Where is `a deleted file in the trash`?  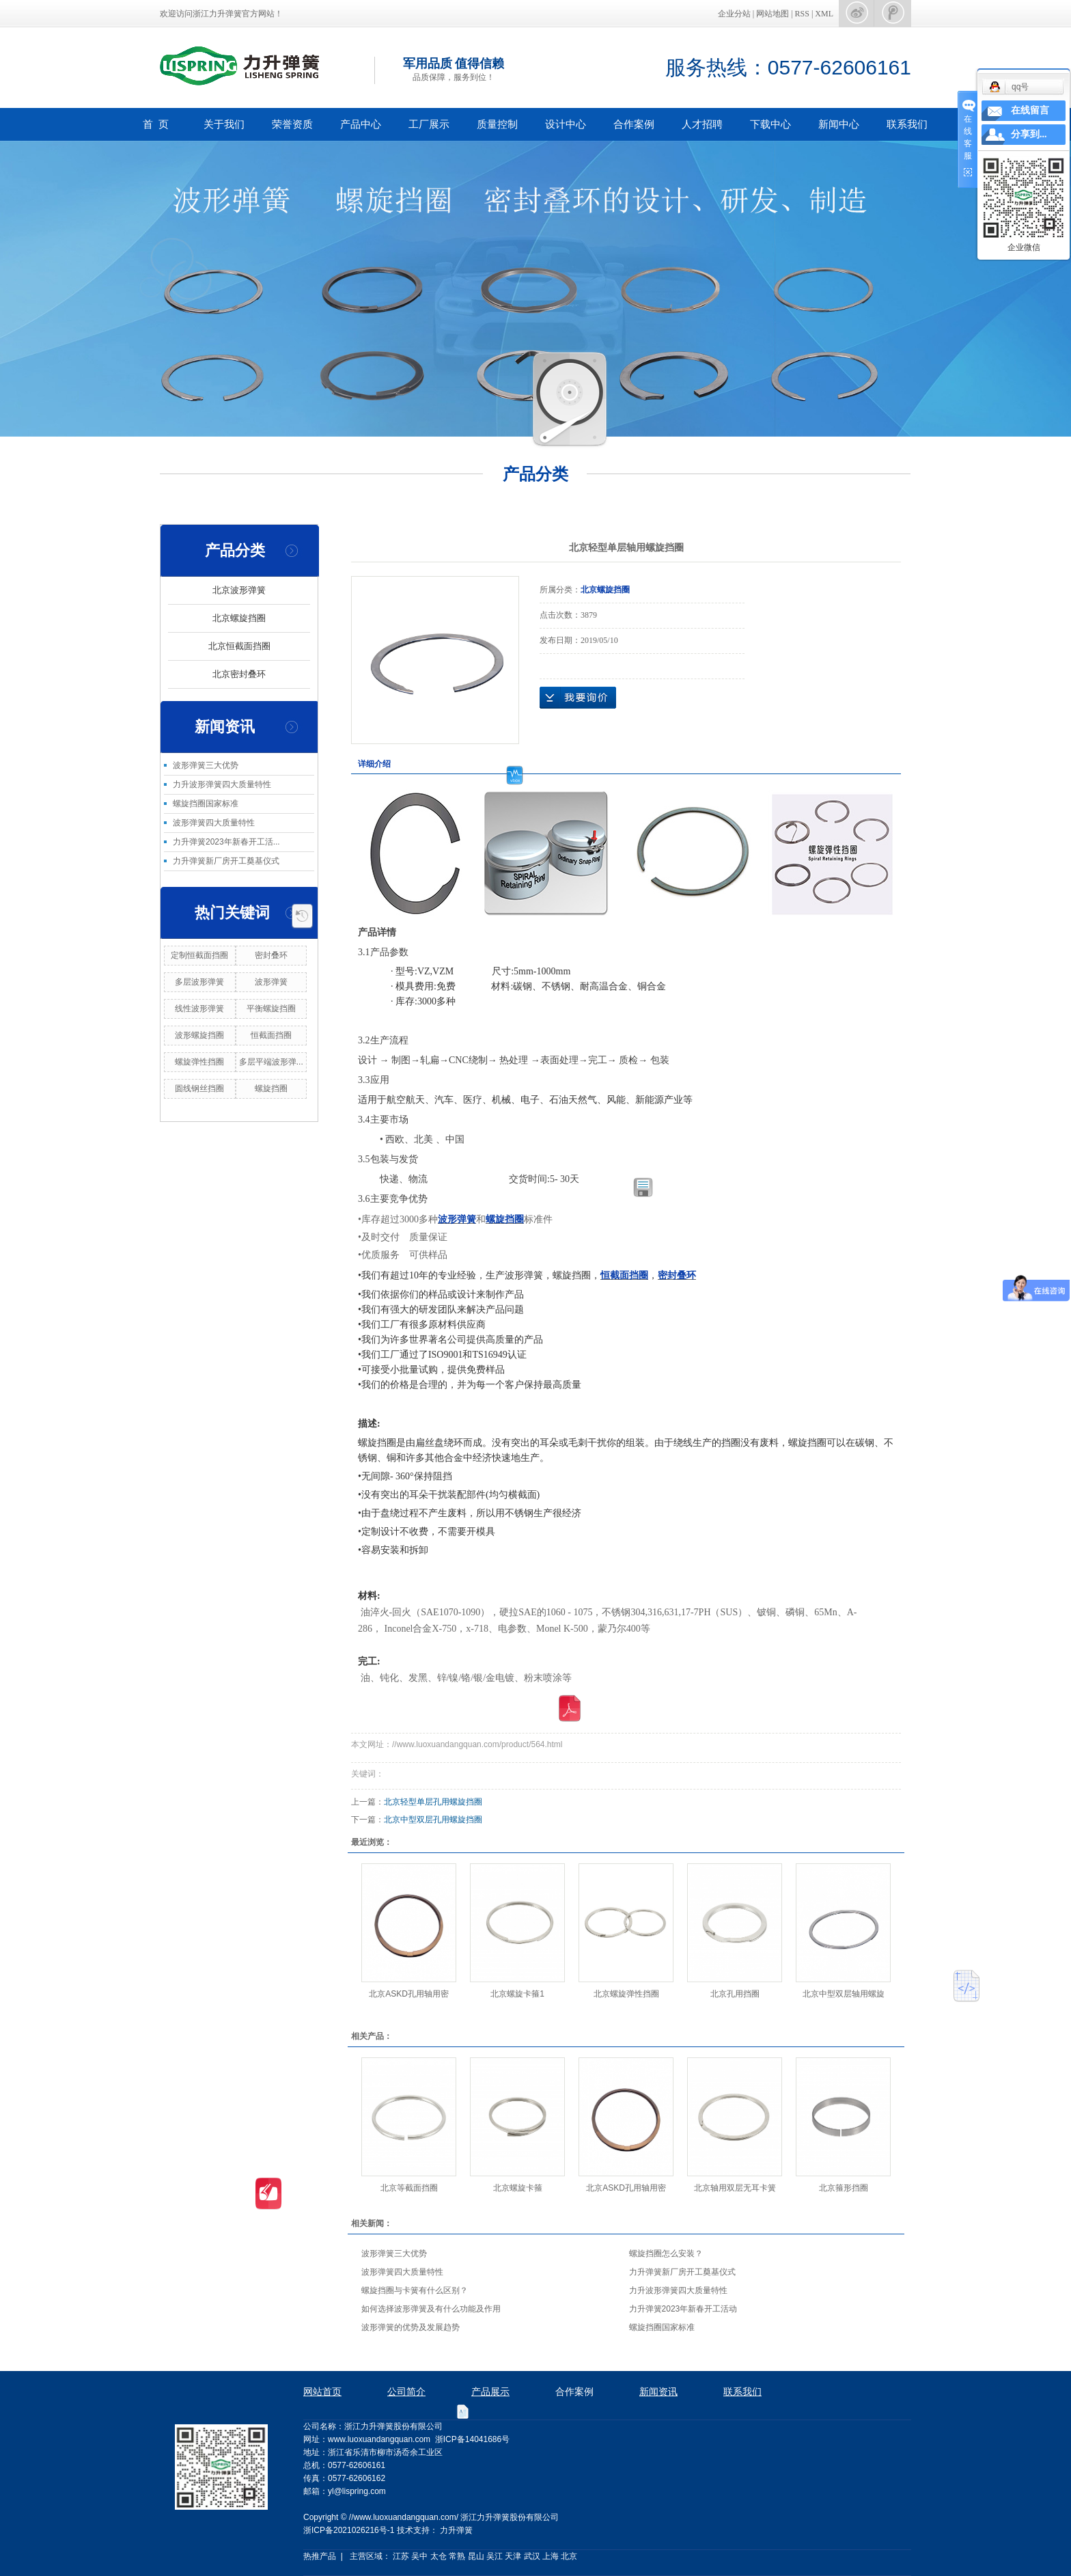
a deleted file in the trash is located at coordinates (302, 916).